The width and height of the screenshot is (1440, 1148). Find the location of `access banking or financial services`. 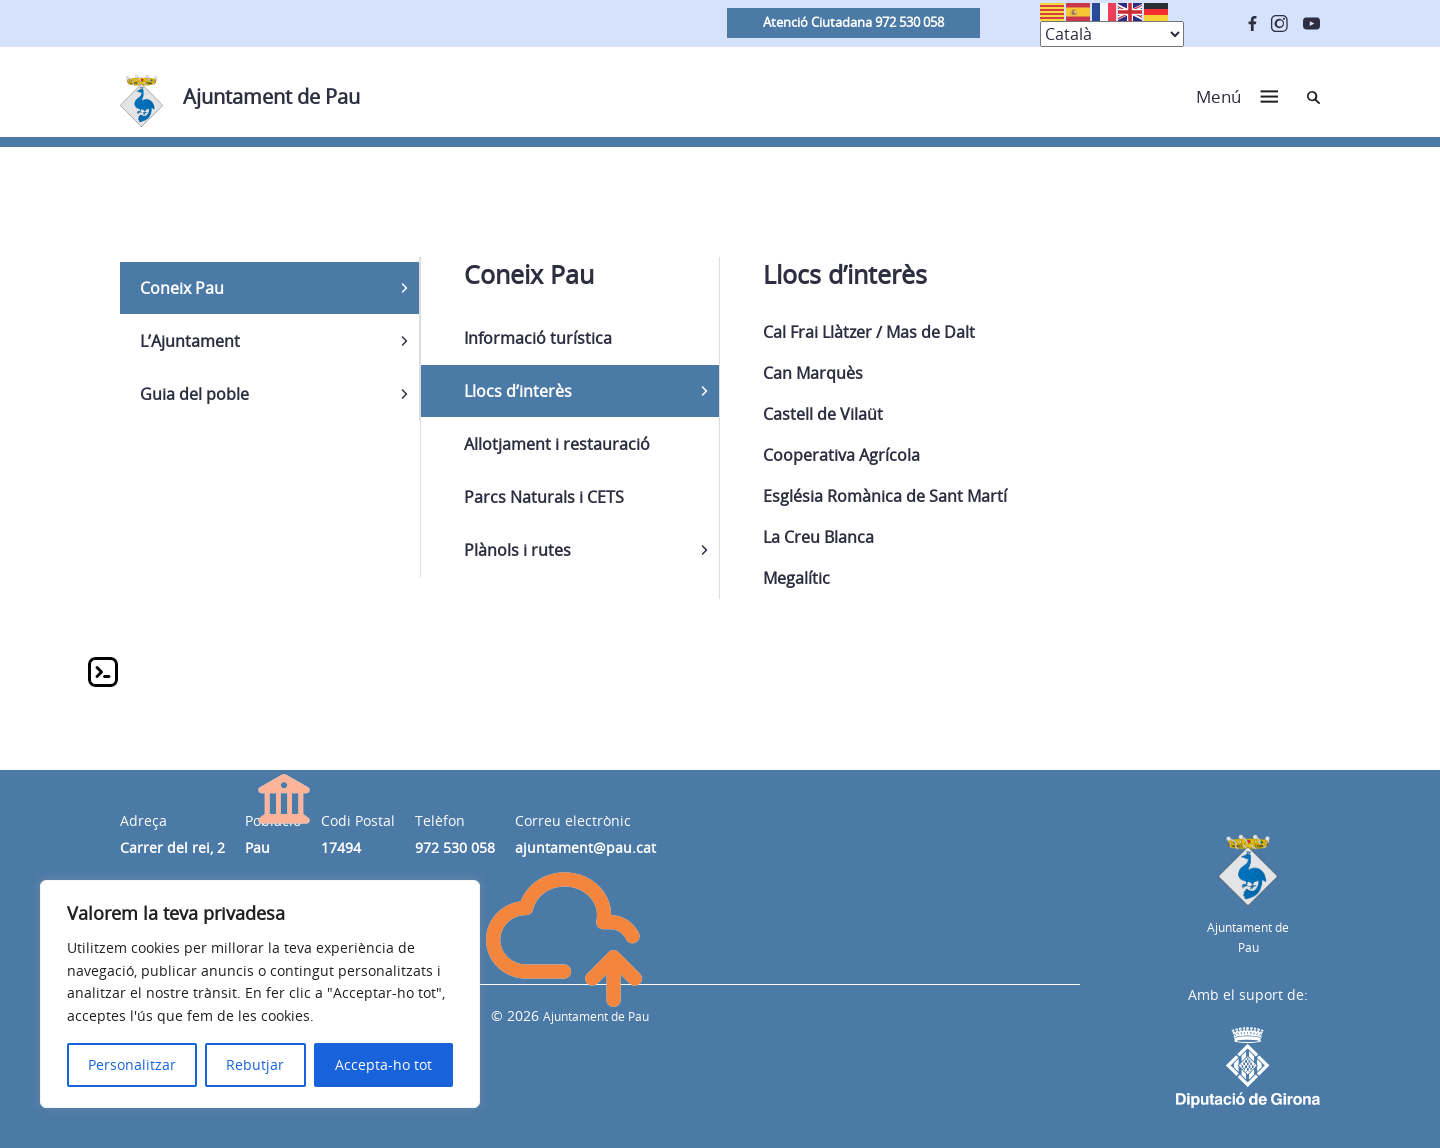

access banking or financial services is located at coordinates (284, 798).